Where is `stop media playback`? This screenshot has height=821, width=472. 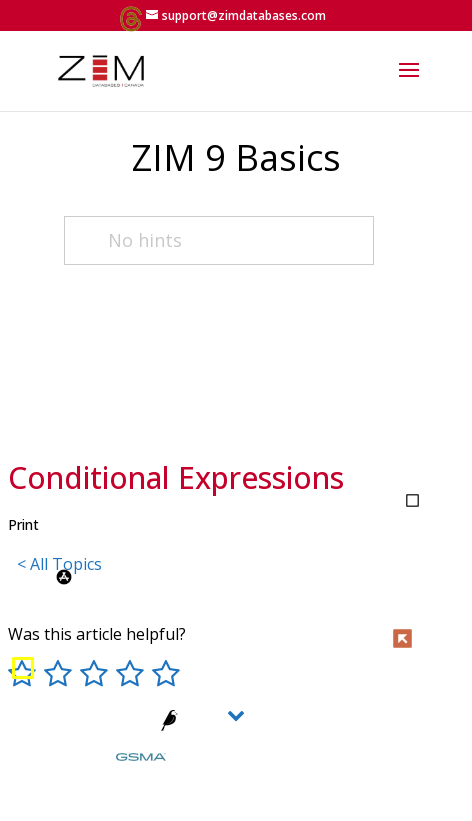
stop media playback is located at coordinates (23, 668).